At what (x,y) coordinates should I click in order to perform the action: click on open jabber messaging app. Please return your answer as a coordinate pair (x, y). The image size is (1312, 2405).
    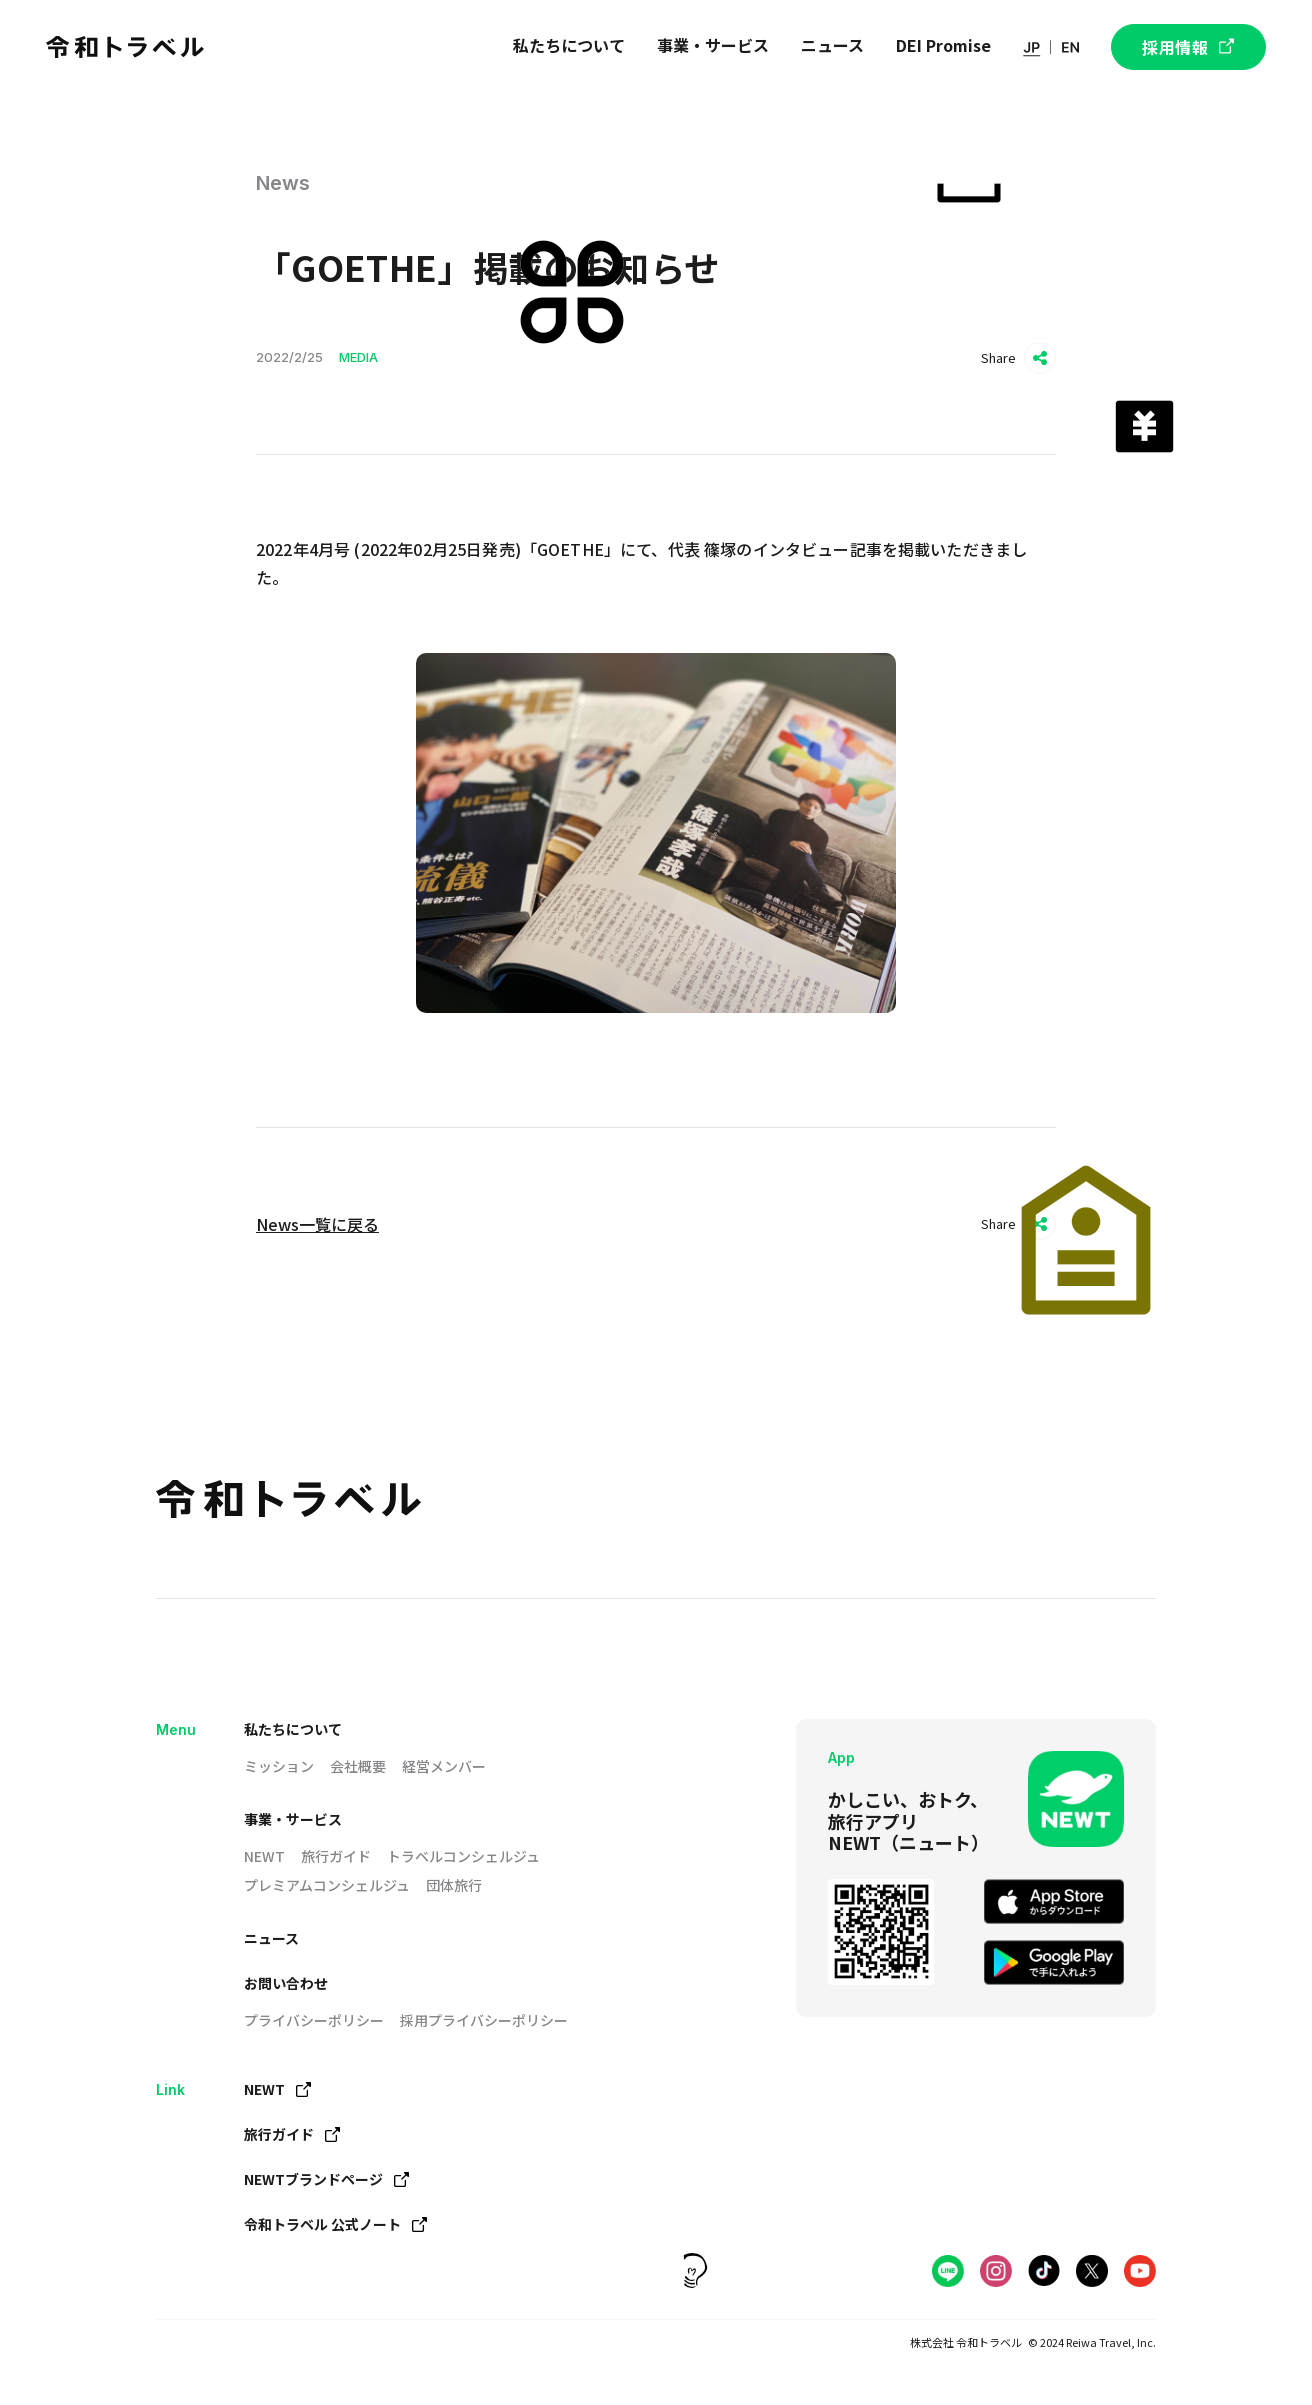
    Looking at the image, I should click on (695, 2270).